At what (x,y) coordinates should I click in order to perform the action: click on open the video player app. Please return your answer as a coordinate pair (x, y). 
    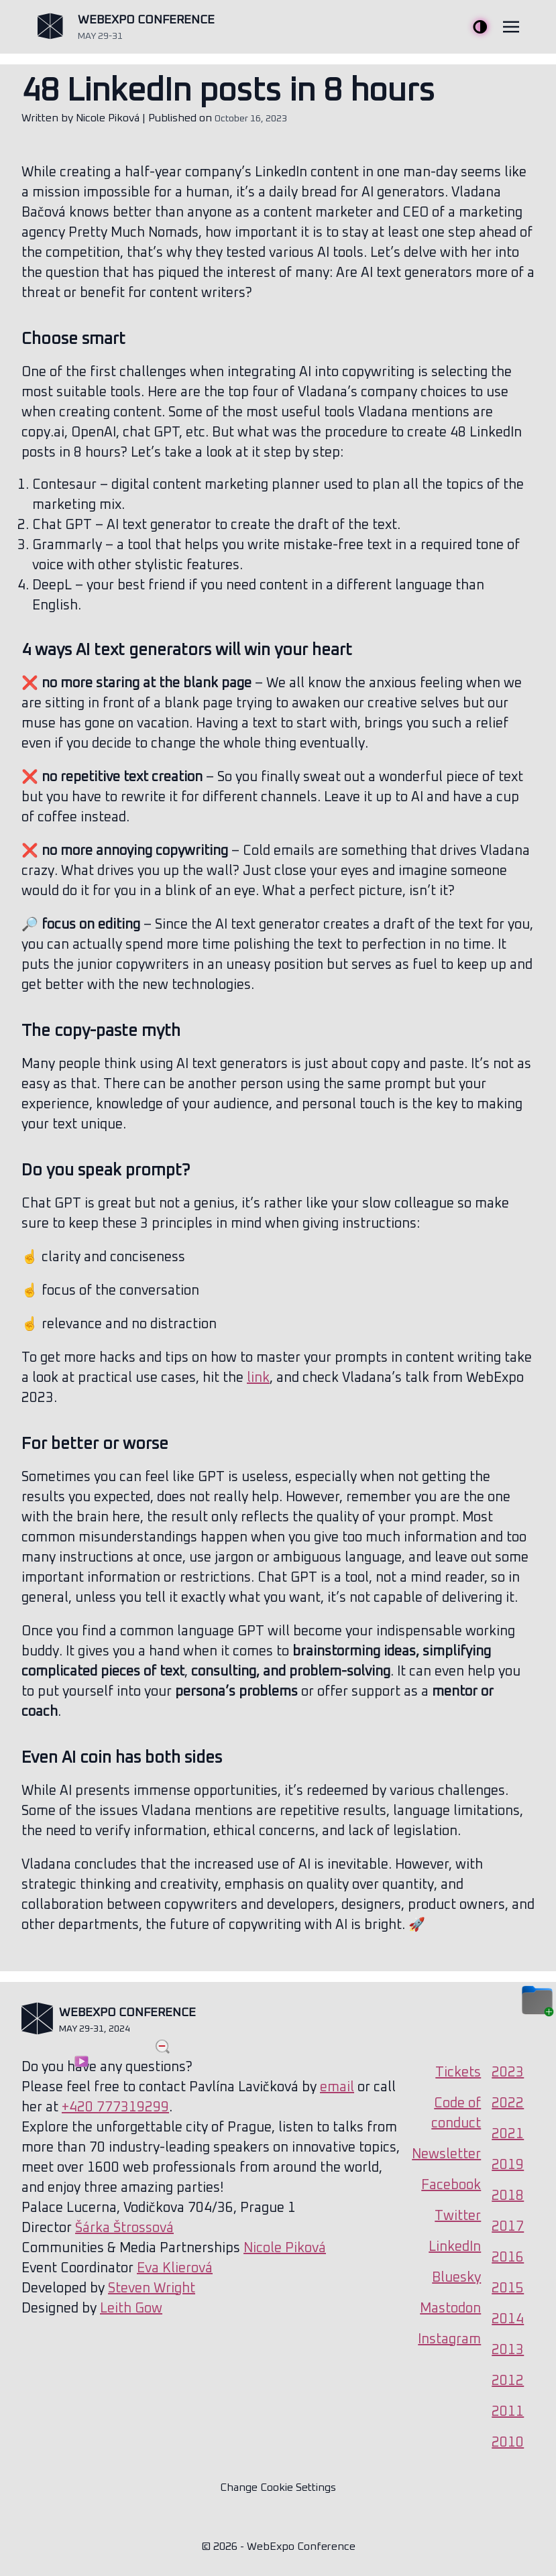
    Looking at the image, I should click on (81, 2061).